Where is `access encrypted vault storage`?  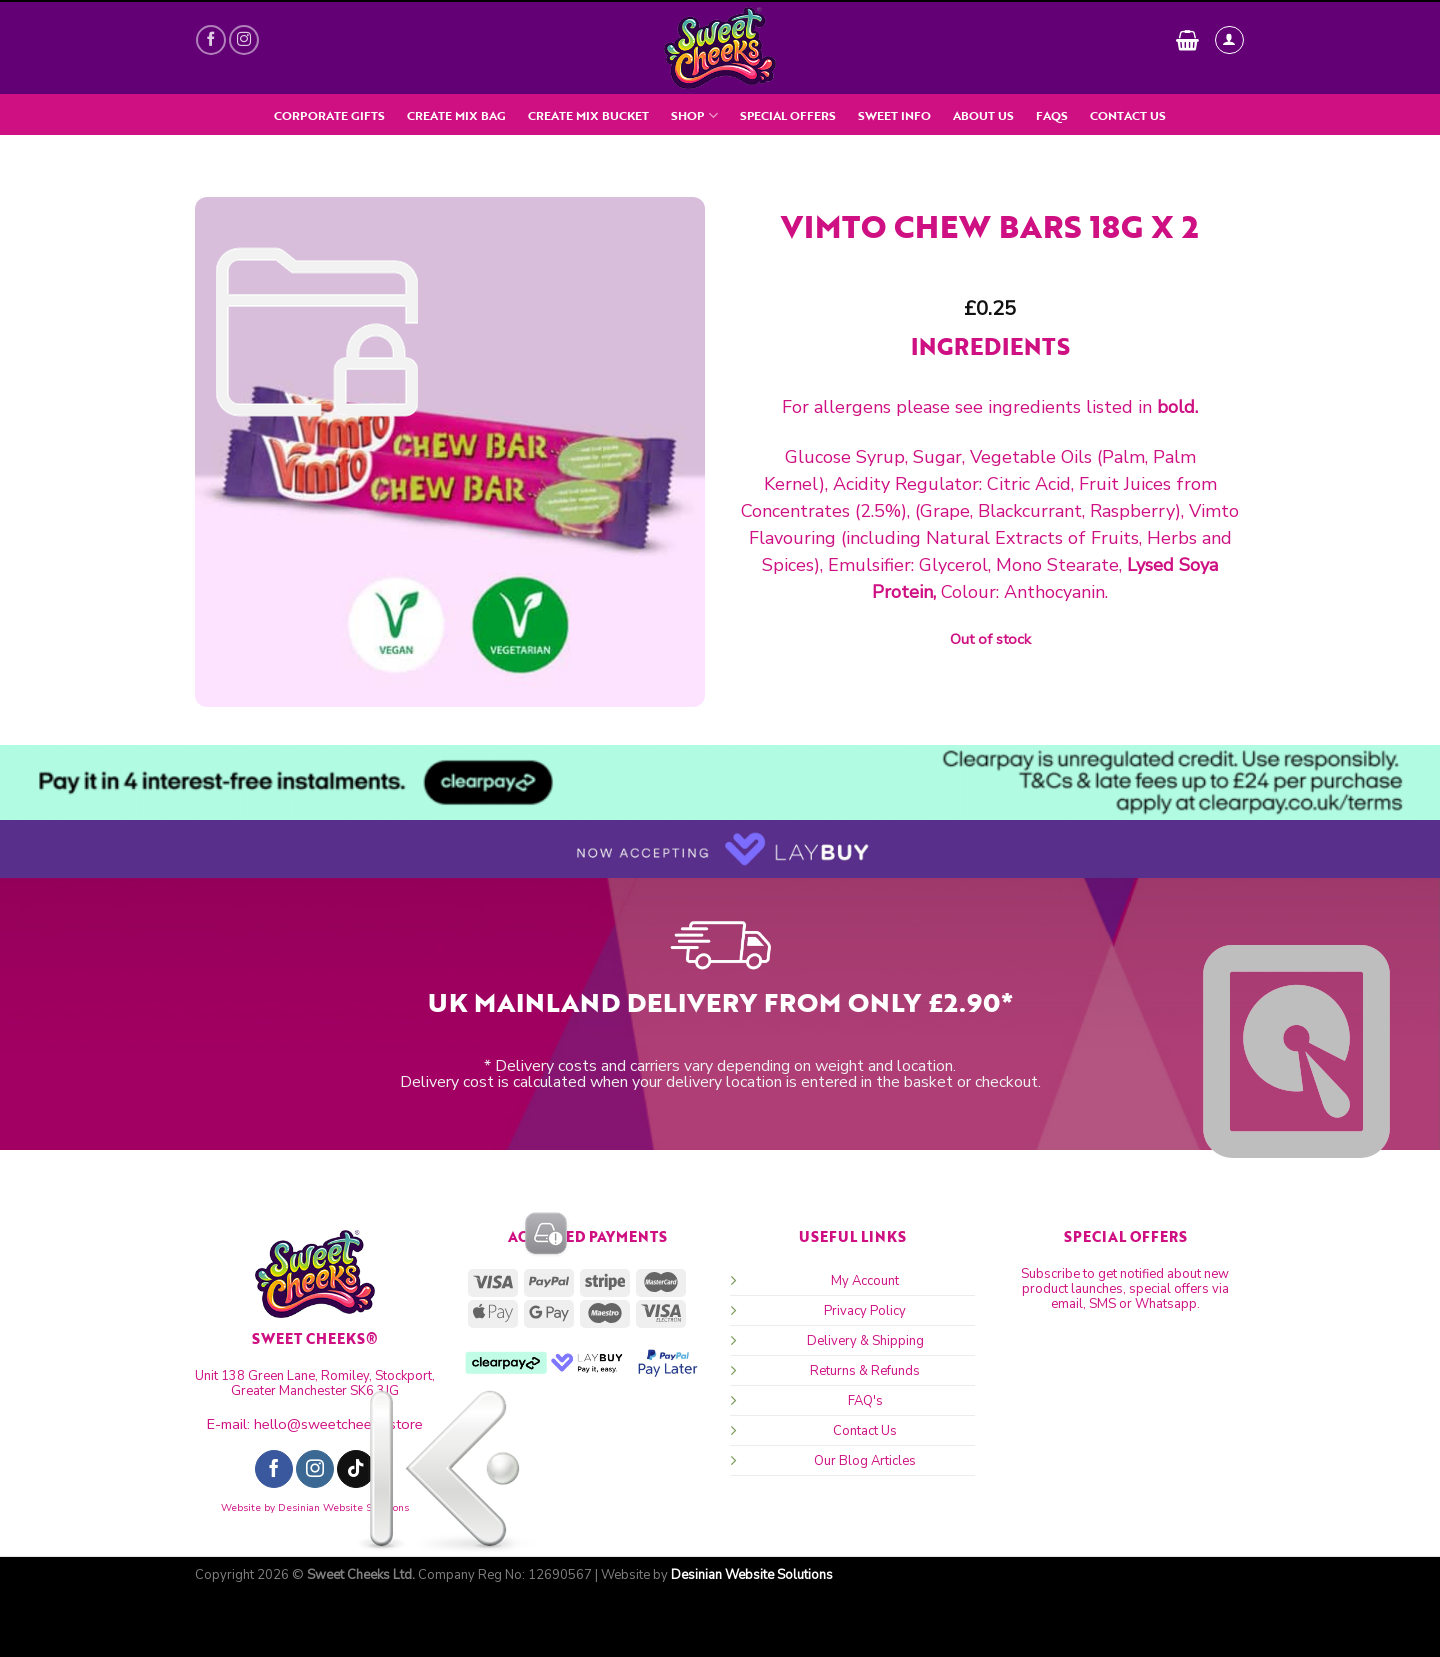
access encrypted vault storage is located at coordinates (317, 332).